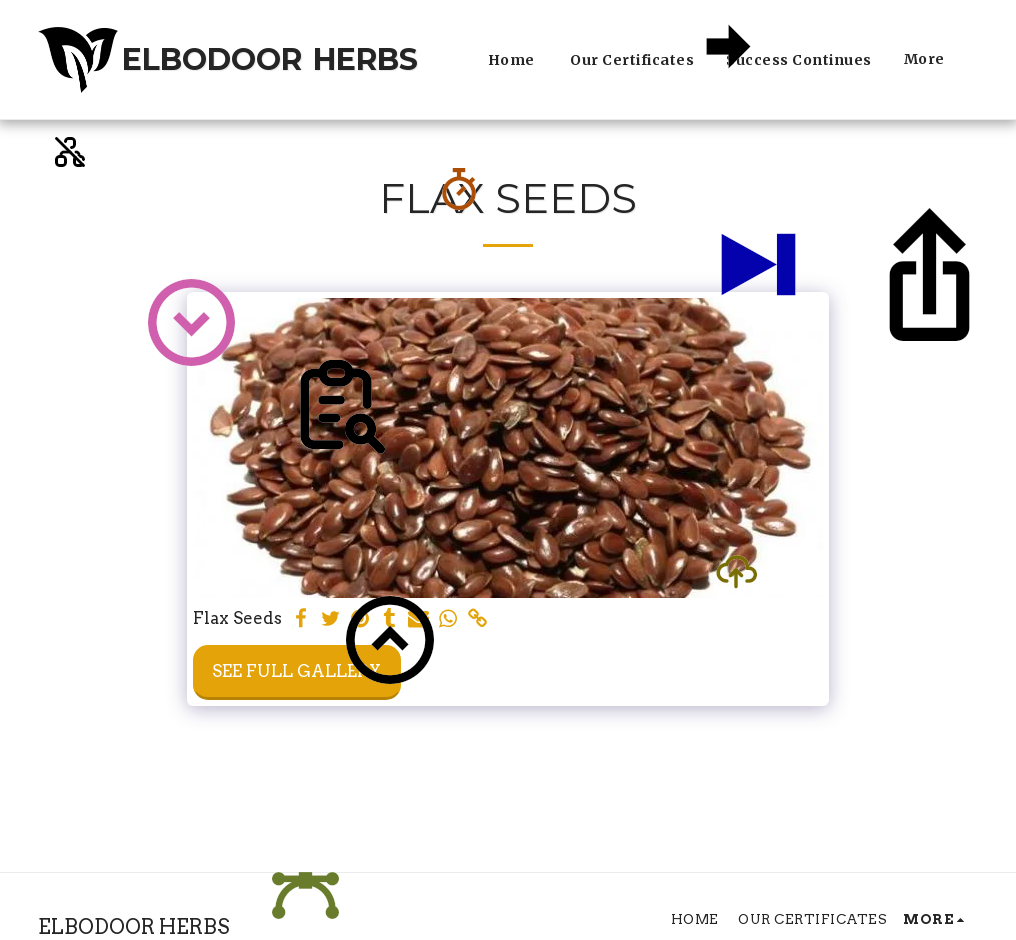 Image resolution: width=1016 pixels, height=940 pixels. What do you see at coordinates (390, 640) in the screenshot?
I see `scroll up or return to top of page` at bounding box center [390, 640].